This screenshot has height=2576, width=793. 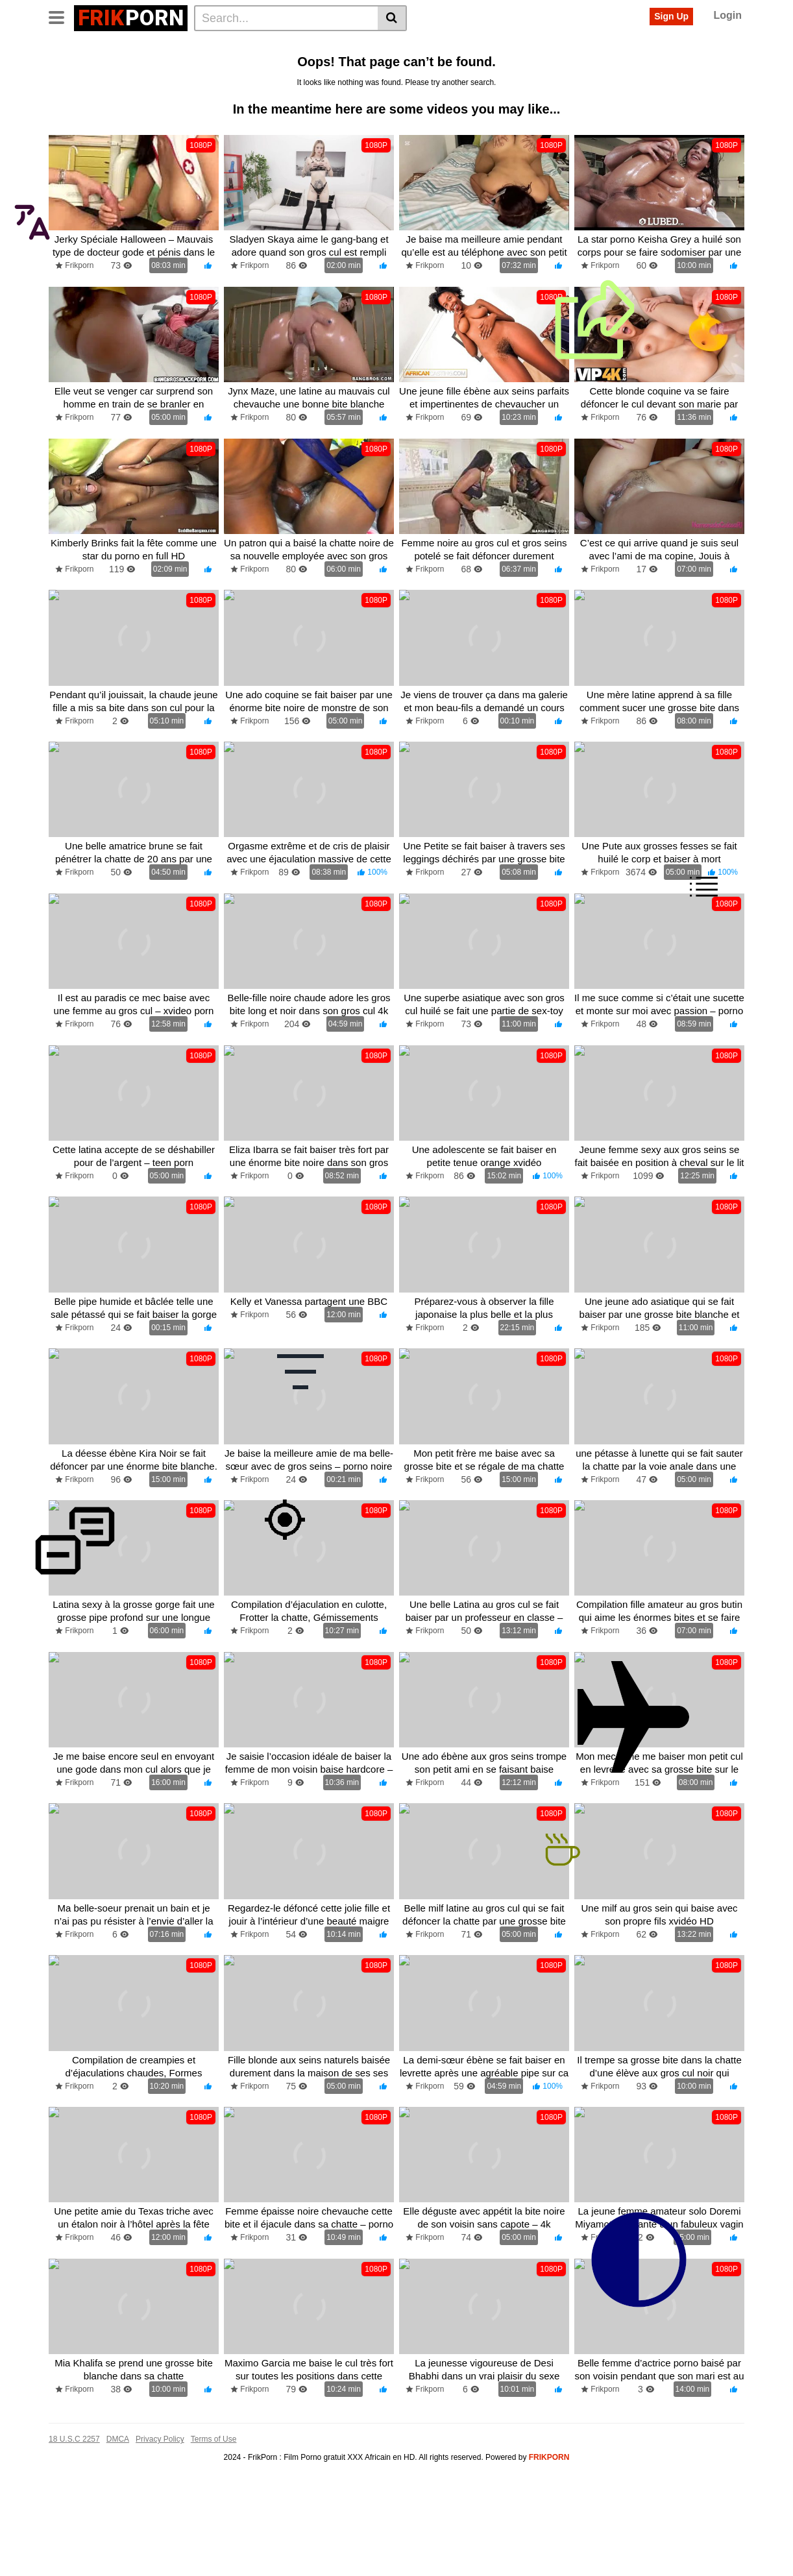 I want to click on view items as a bulleted list, so click(x=703, y=886).